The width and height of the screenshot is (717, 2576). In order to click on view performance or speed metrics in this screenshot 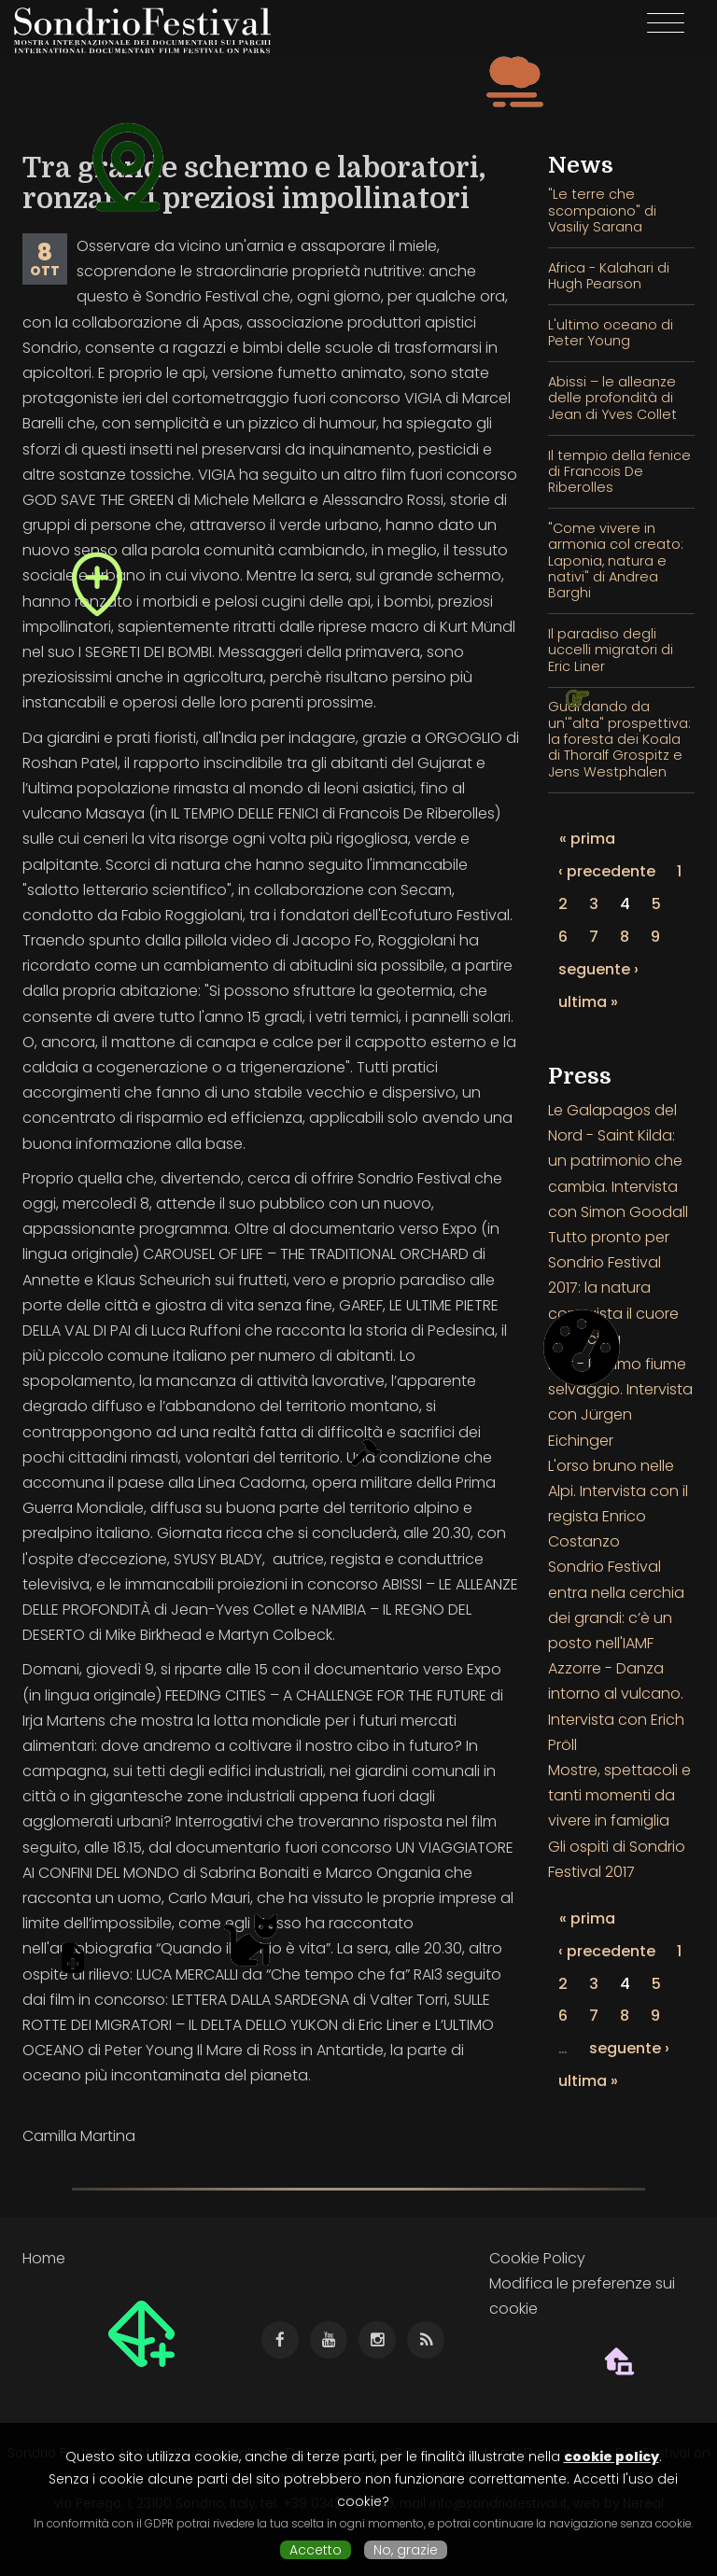, I will do `click(582, 1348)`.